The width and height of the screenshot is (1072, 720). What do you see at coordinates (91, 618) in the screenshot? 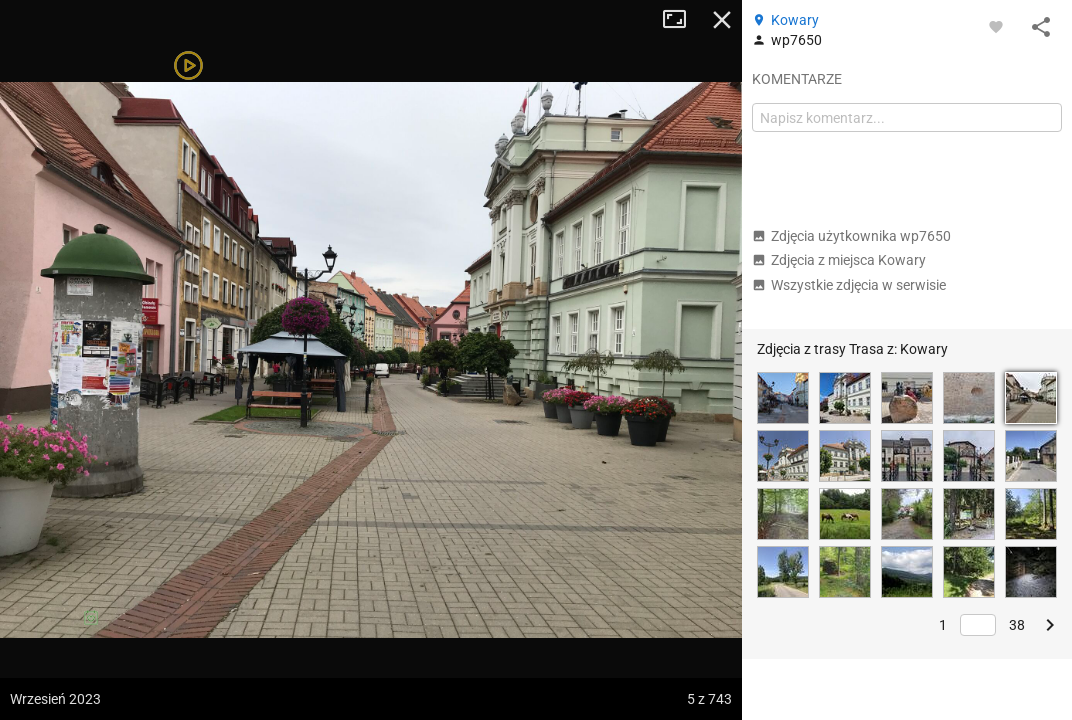
I see `view favorite or loved events` at bounding box center [91, 618].